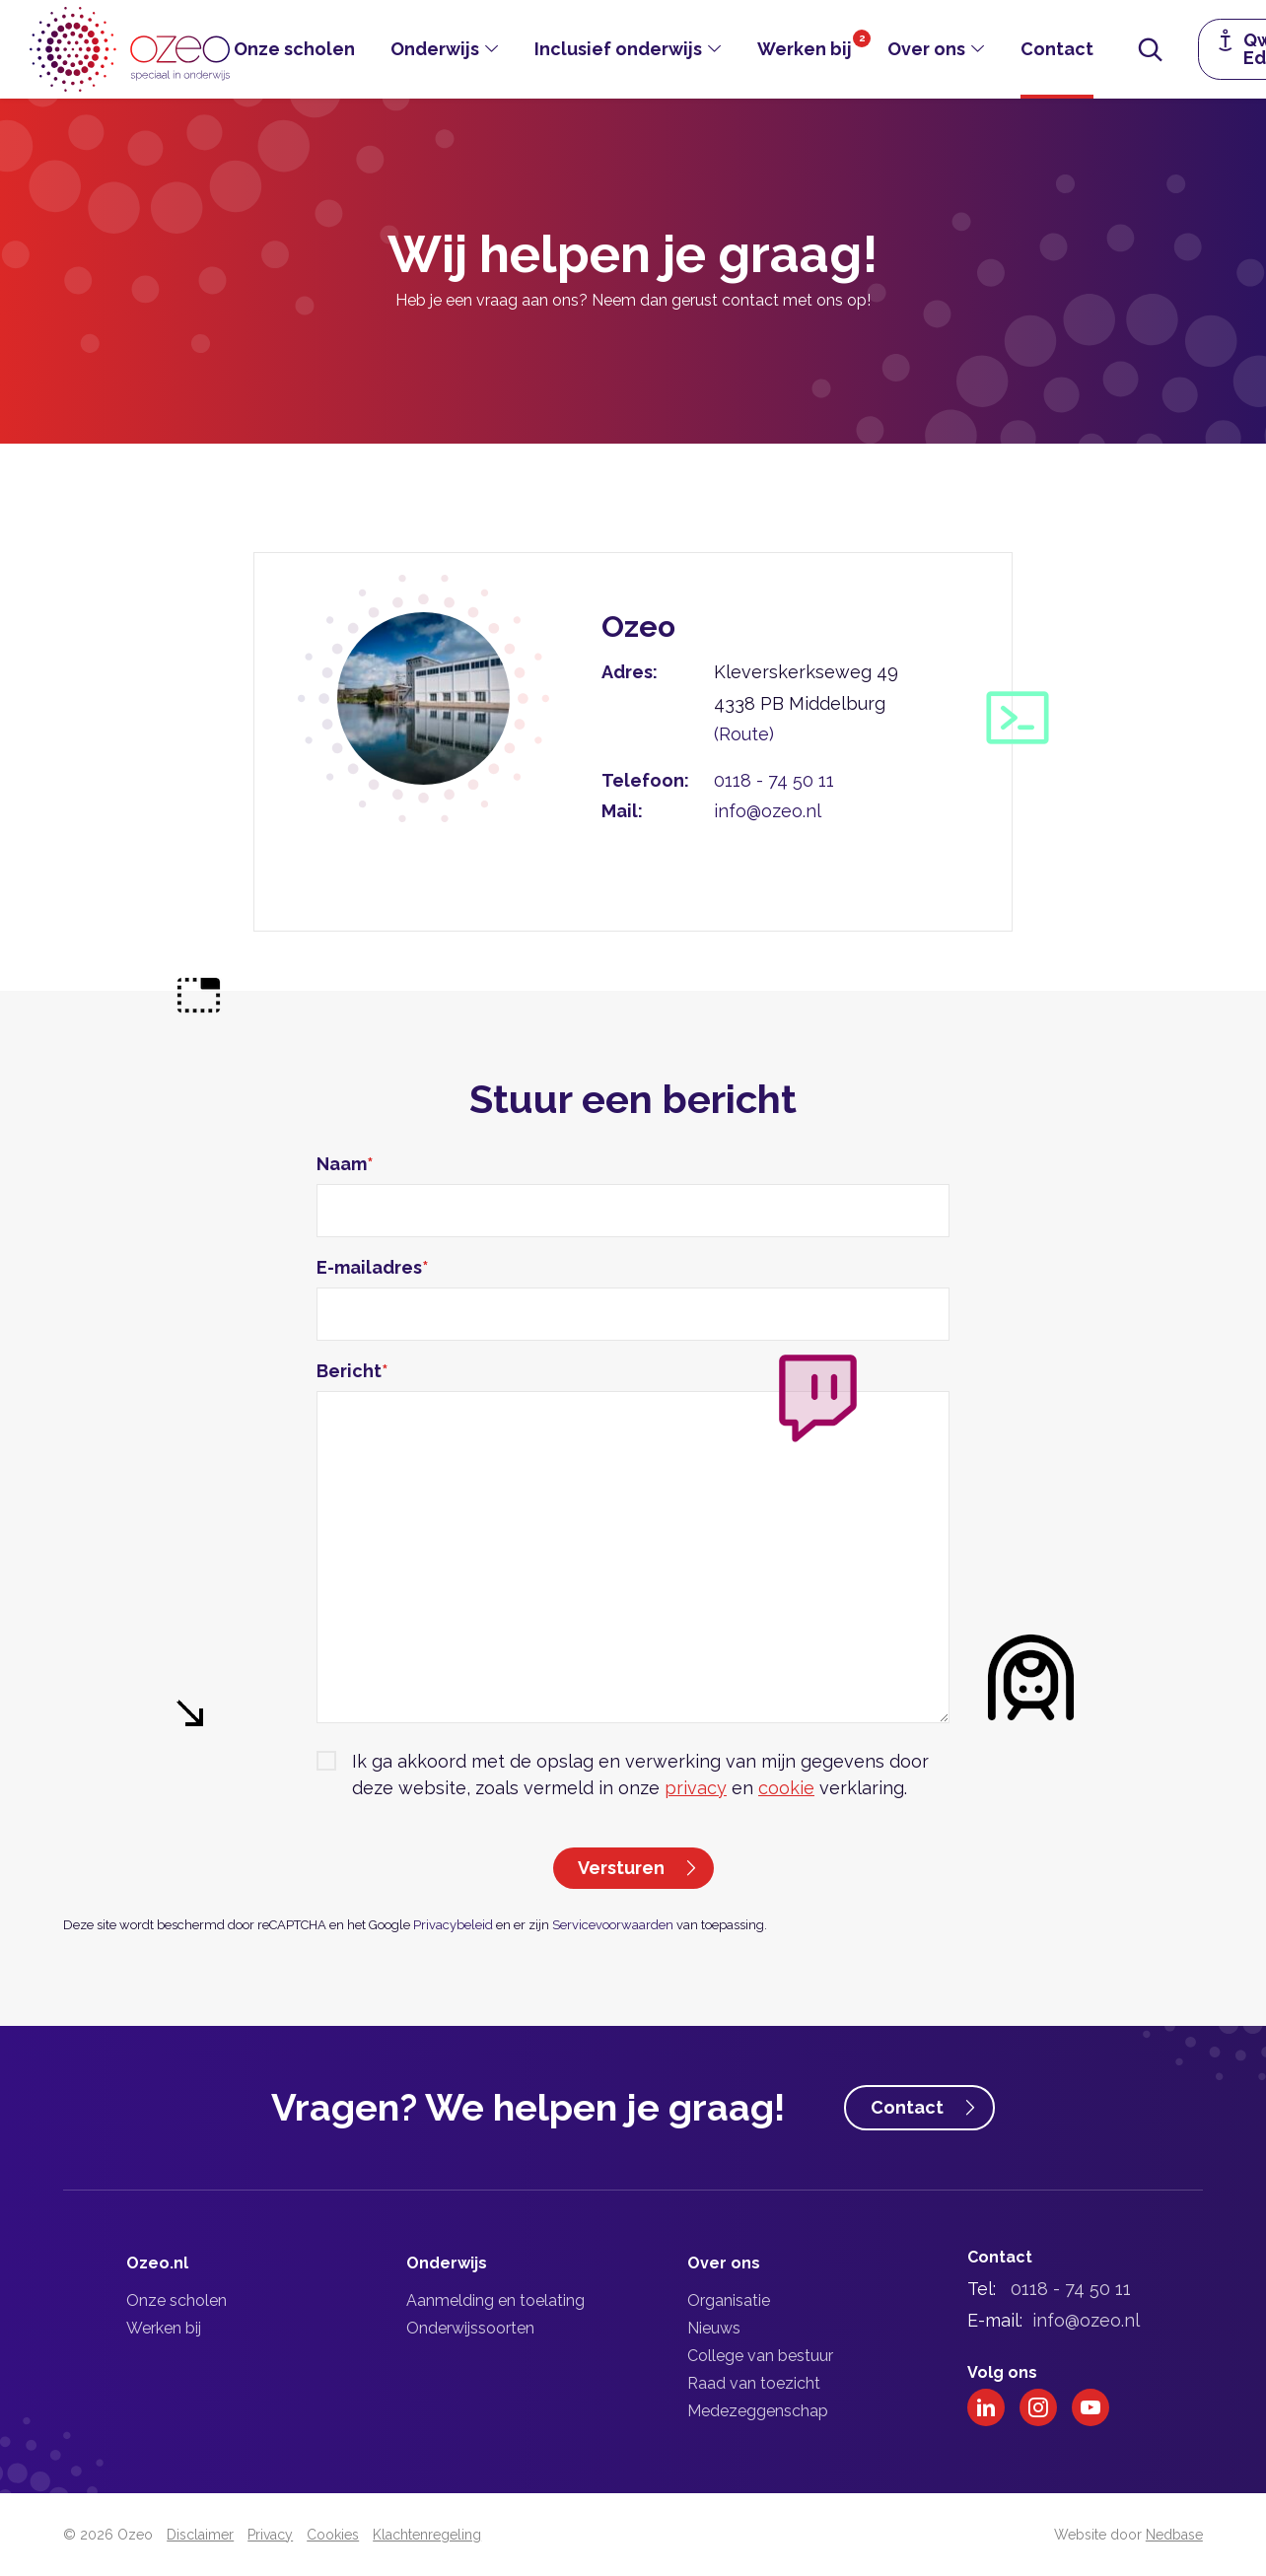  Describe the element at coordinates (190, 1713) in the screenshot. I see `navigate to the bottom-right section` at that location.